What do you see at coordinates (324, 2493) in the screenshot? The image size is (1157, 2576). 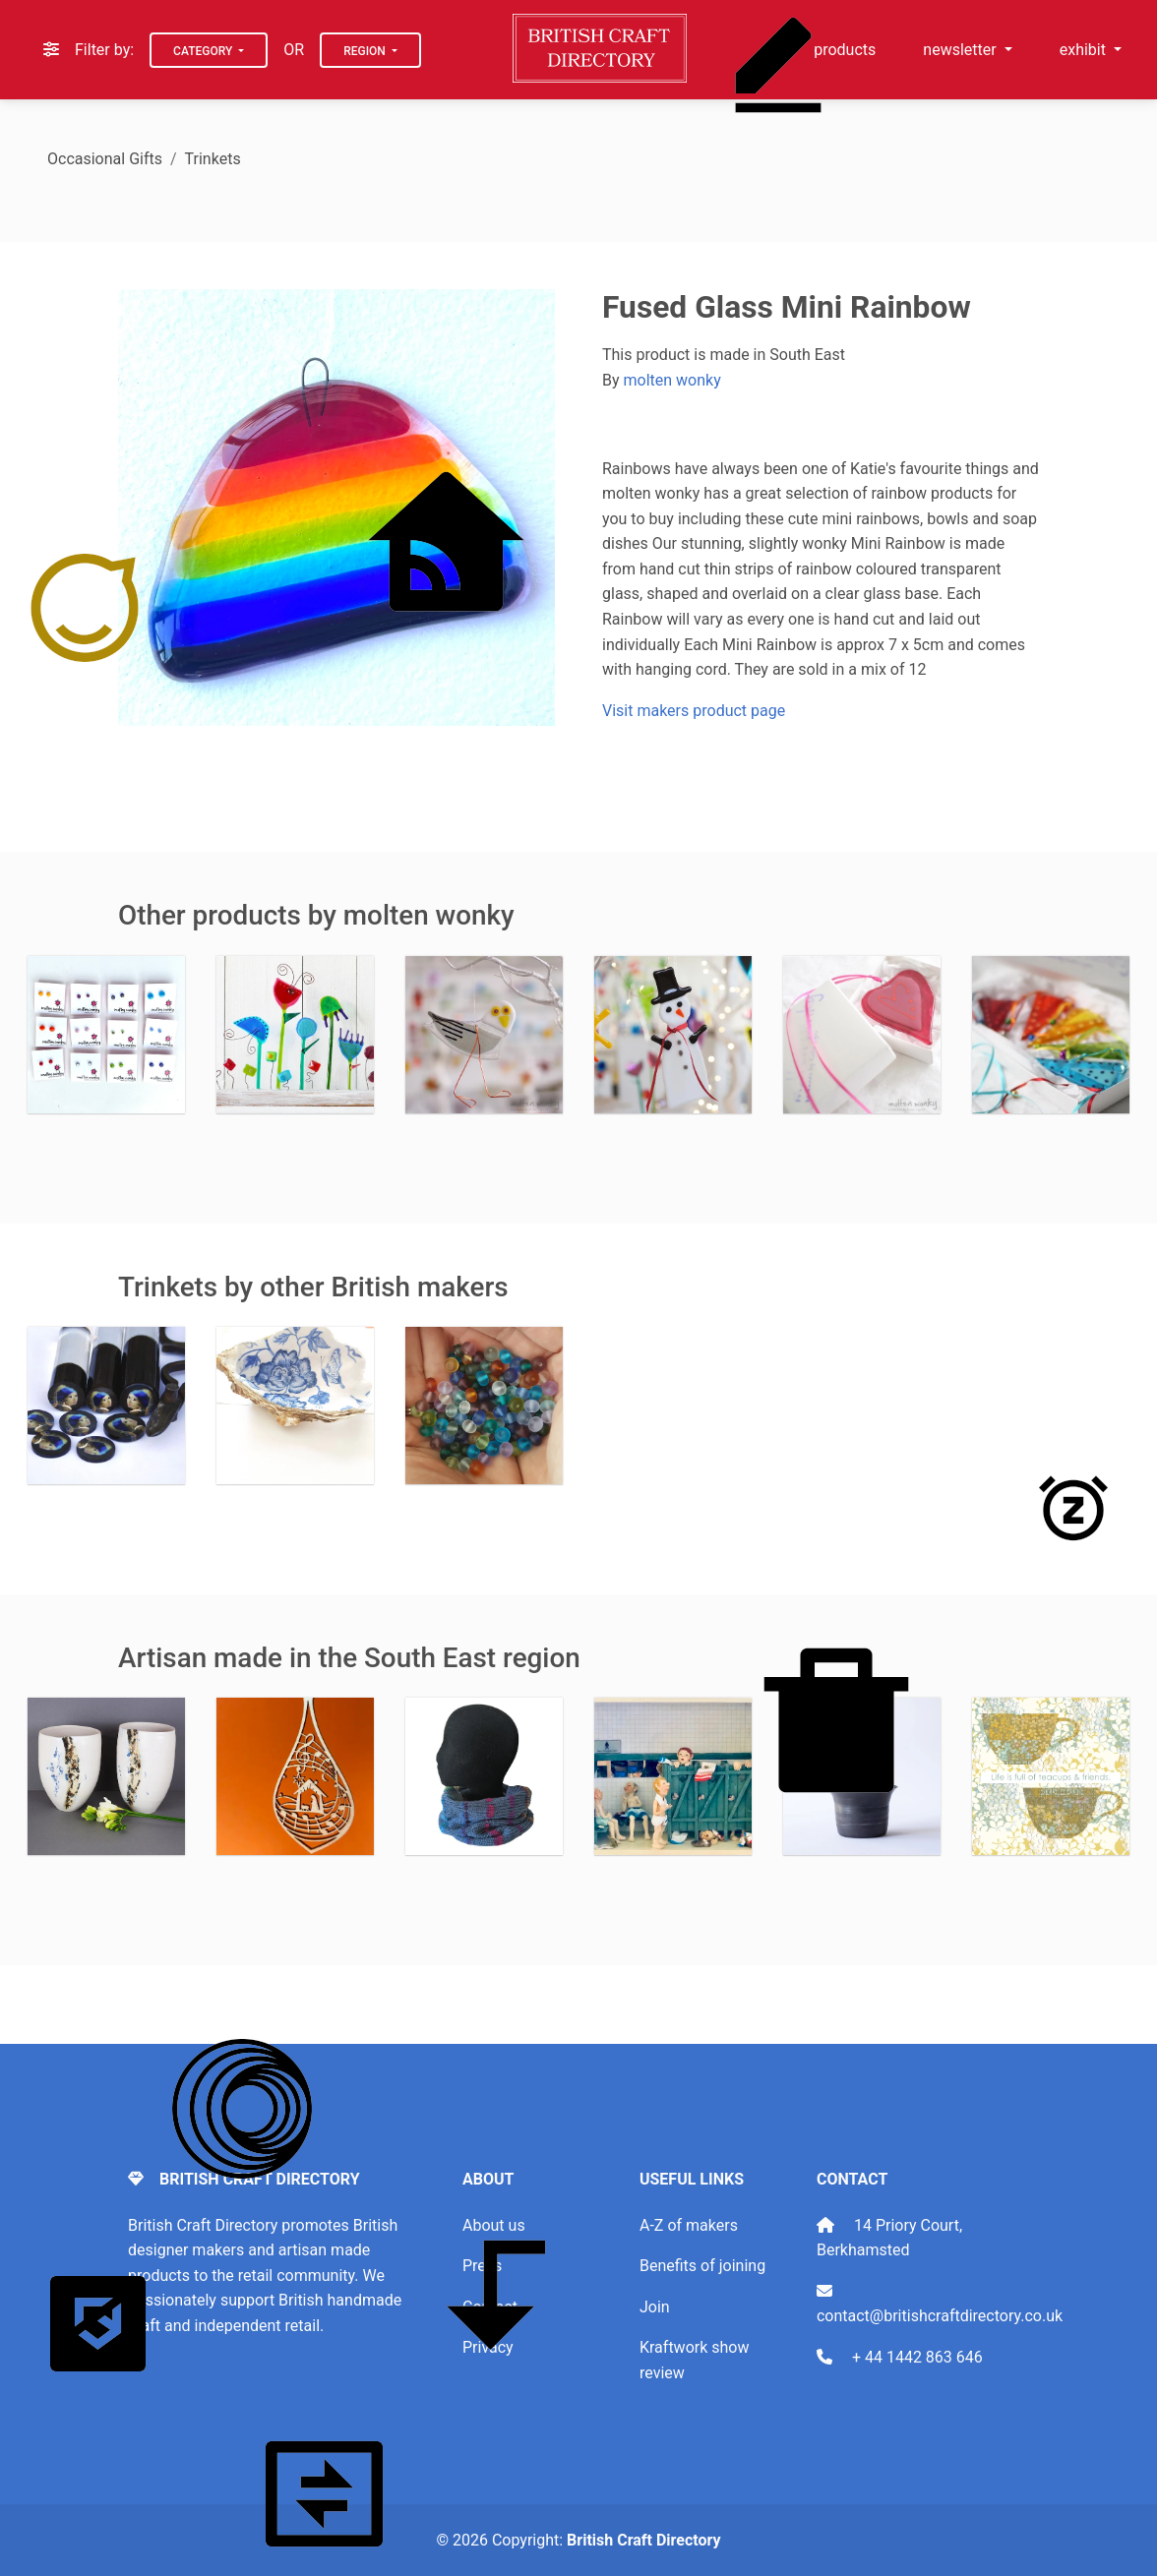 I see `exchange or swap currencies` at bounding box center [324, 2493].